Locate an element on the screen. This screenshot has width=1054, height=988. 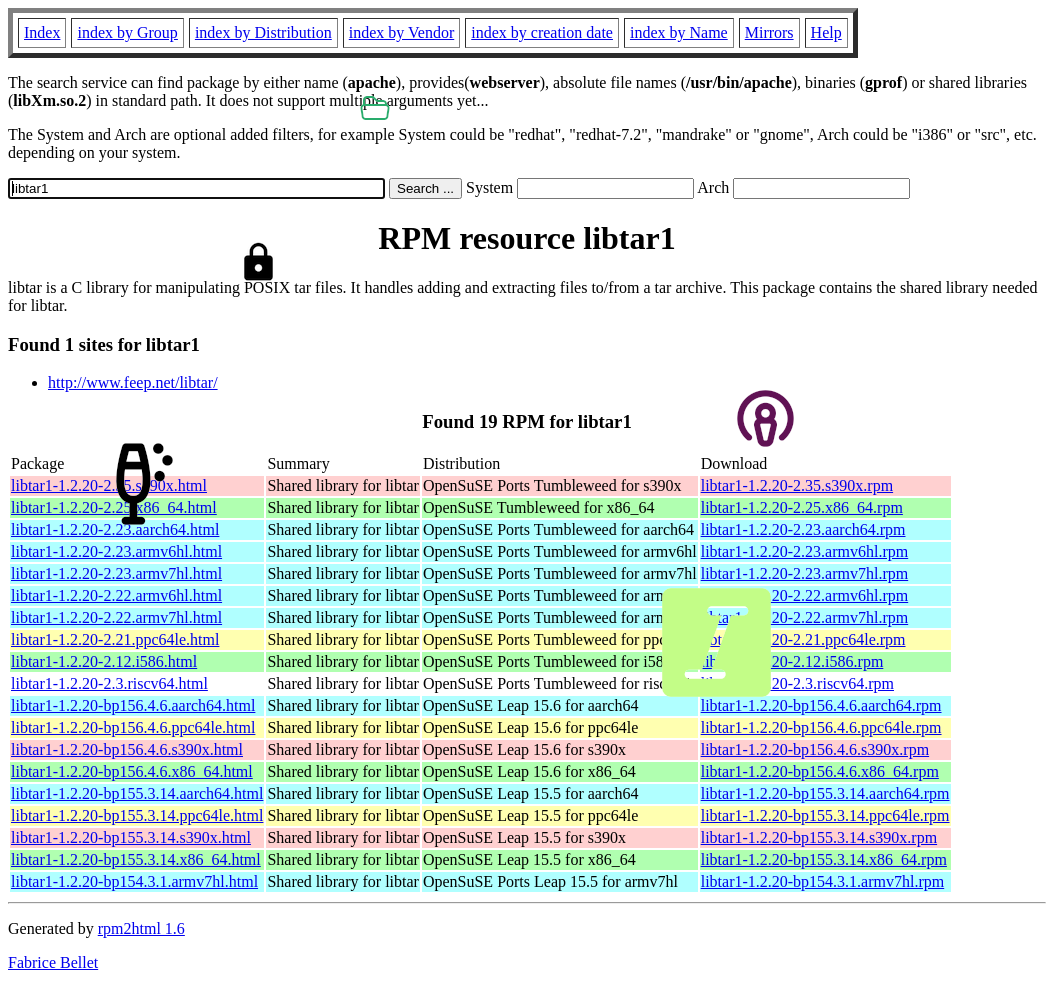
lock or secure this item is located at coordinates (258, 262).